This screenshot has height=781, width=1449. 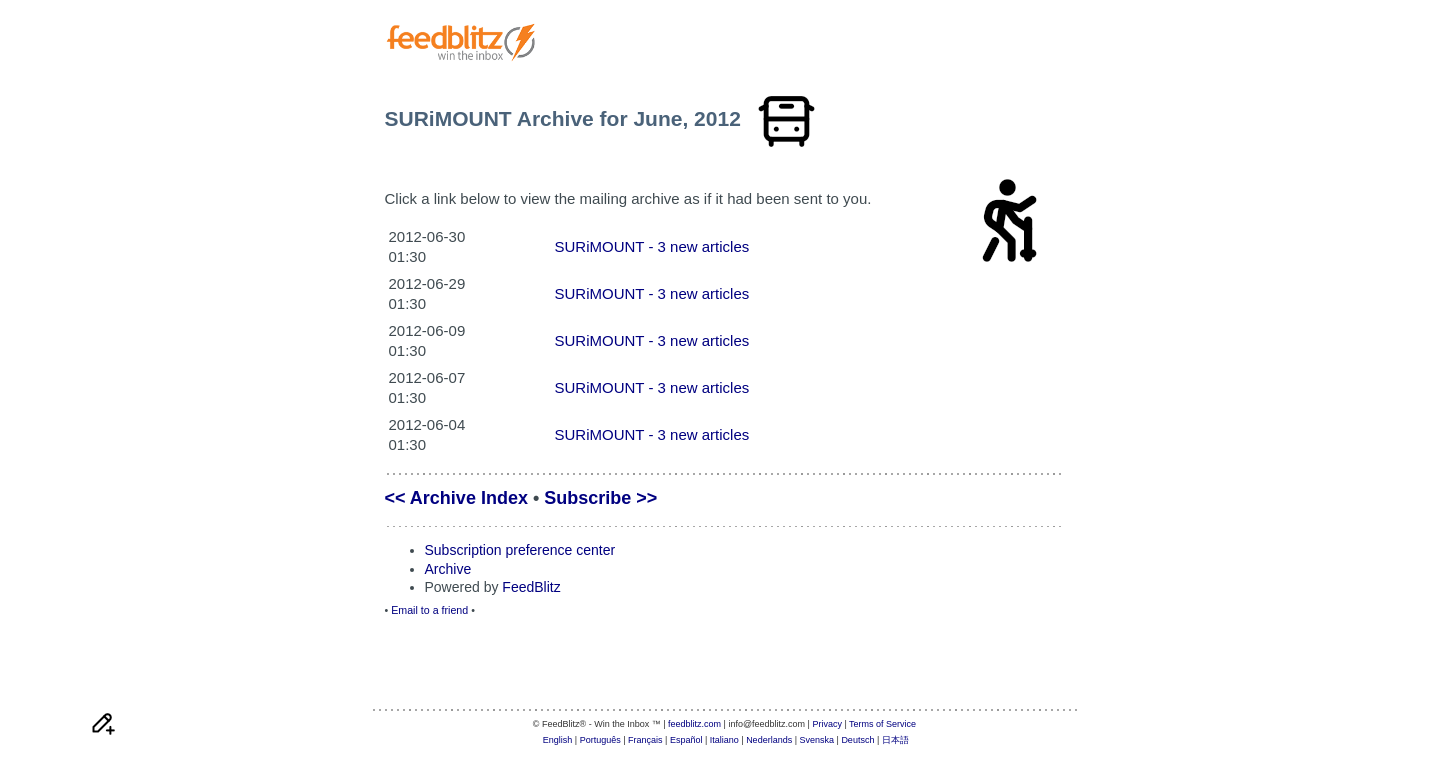 What do you see at coordinates (786, 121) in the screenshot?
I see `view bus or public transit options` at bounding box center [786, 121].